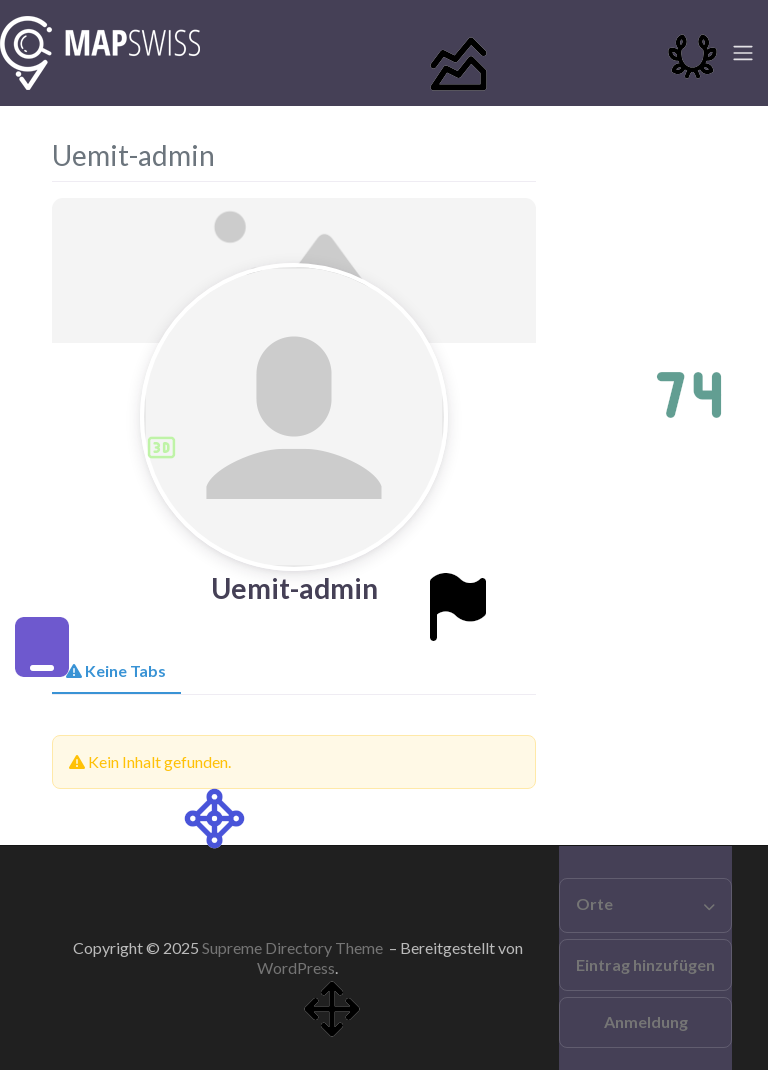 This screenshot has height=1070, width=768. Describe the element at coordinates (161, 447) in the screenshot. I see `enable 3D viewing mode` at that location.